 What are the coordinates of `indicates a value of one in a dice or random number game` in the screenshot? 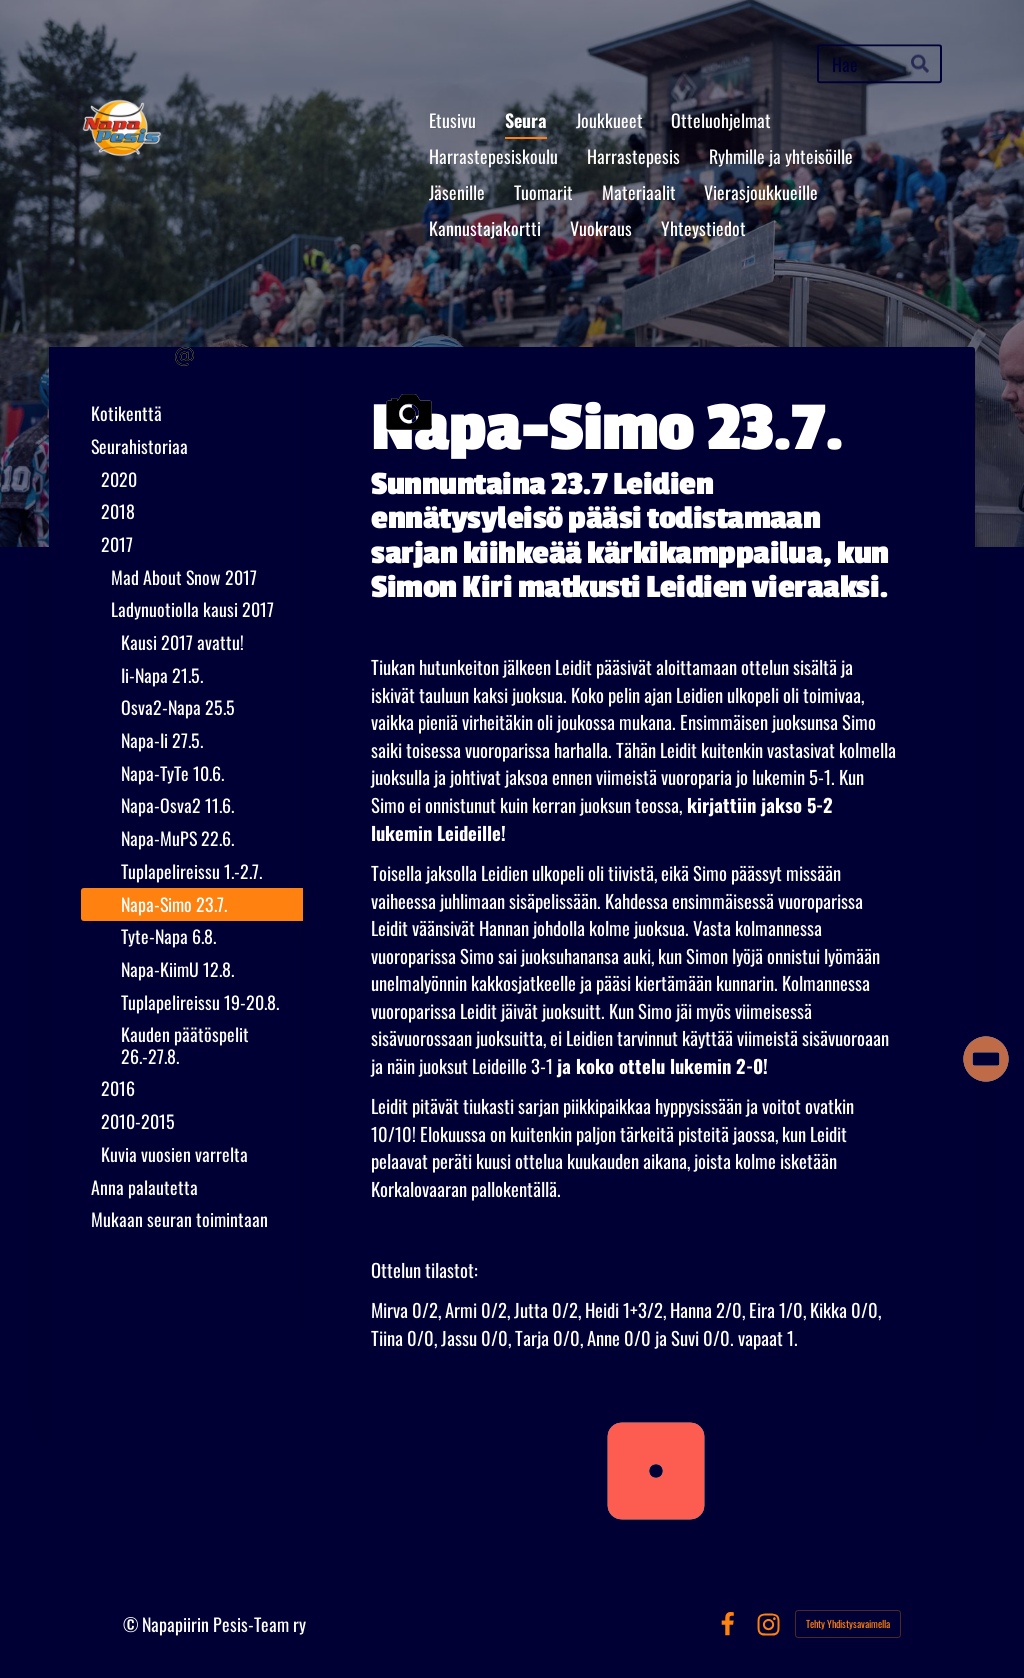 It's located at (656, 1471).